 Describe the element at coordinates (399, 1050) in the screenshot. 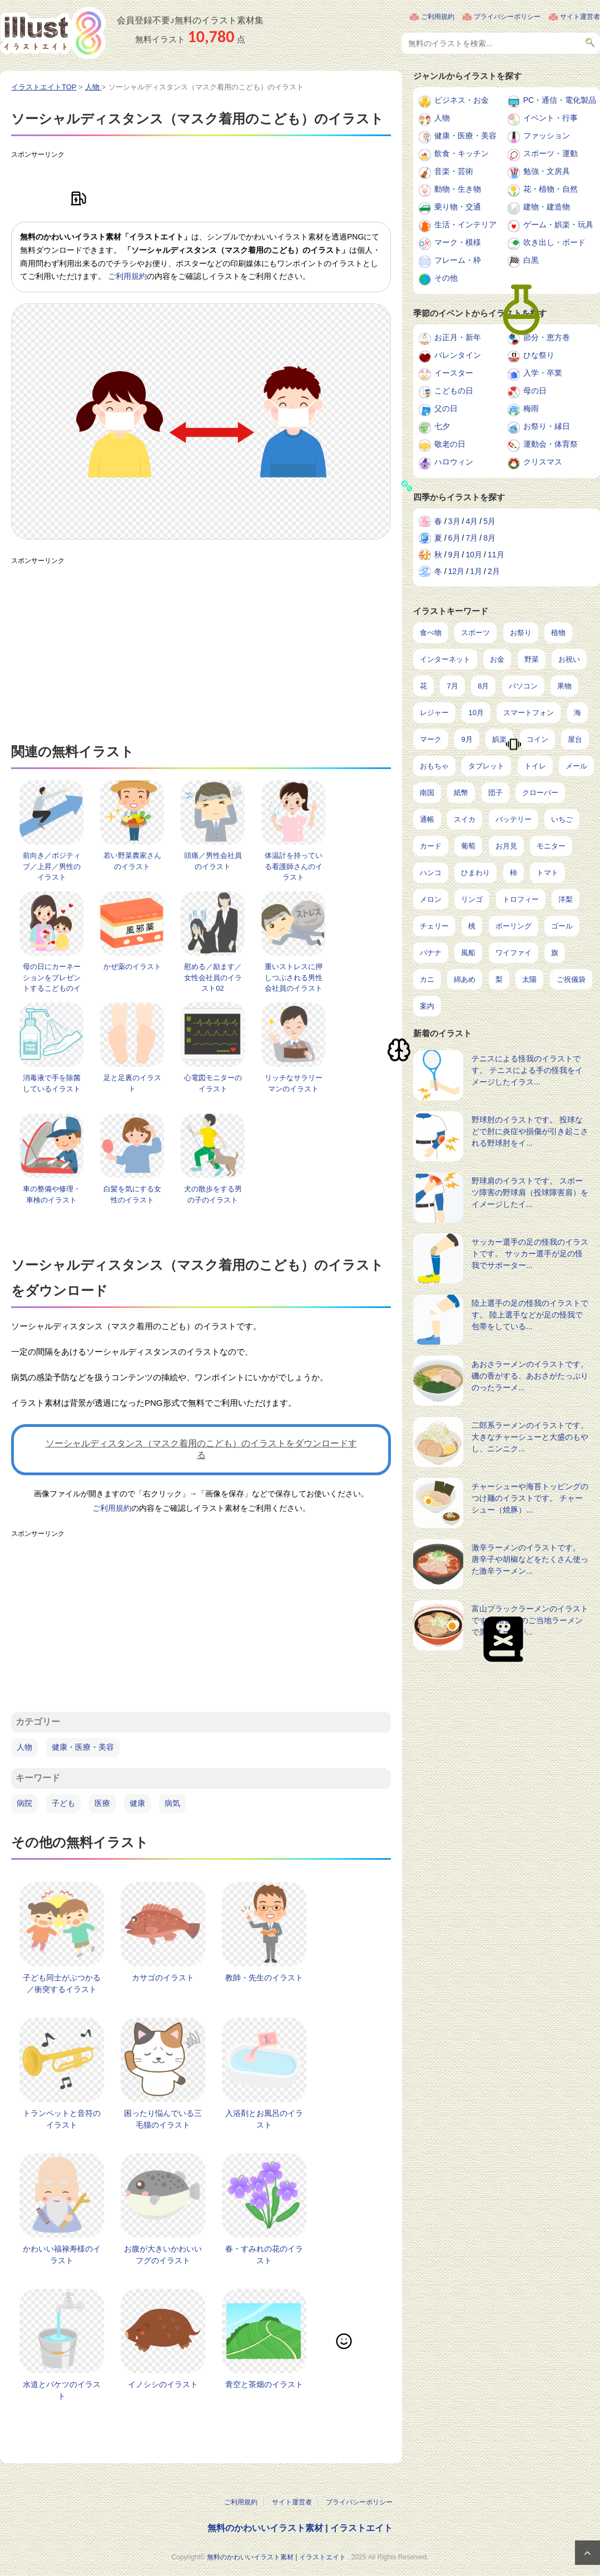

I see `access AI or smart features` at that location.